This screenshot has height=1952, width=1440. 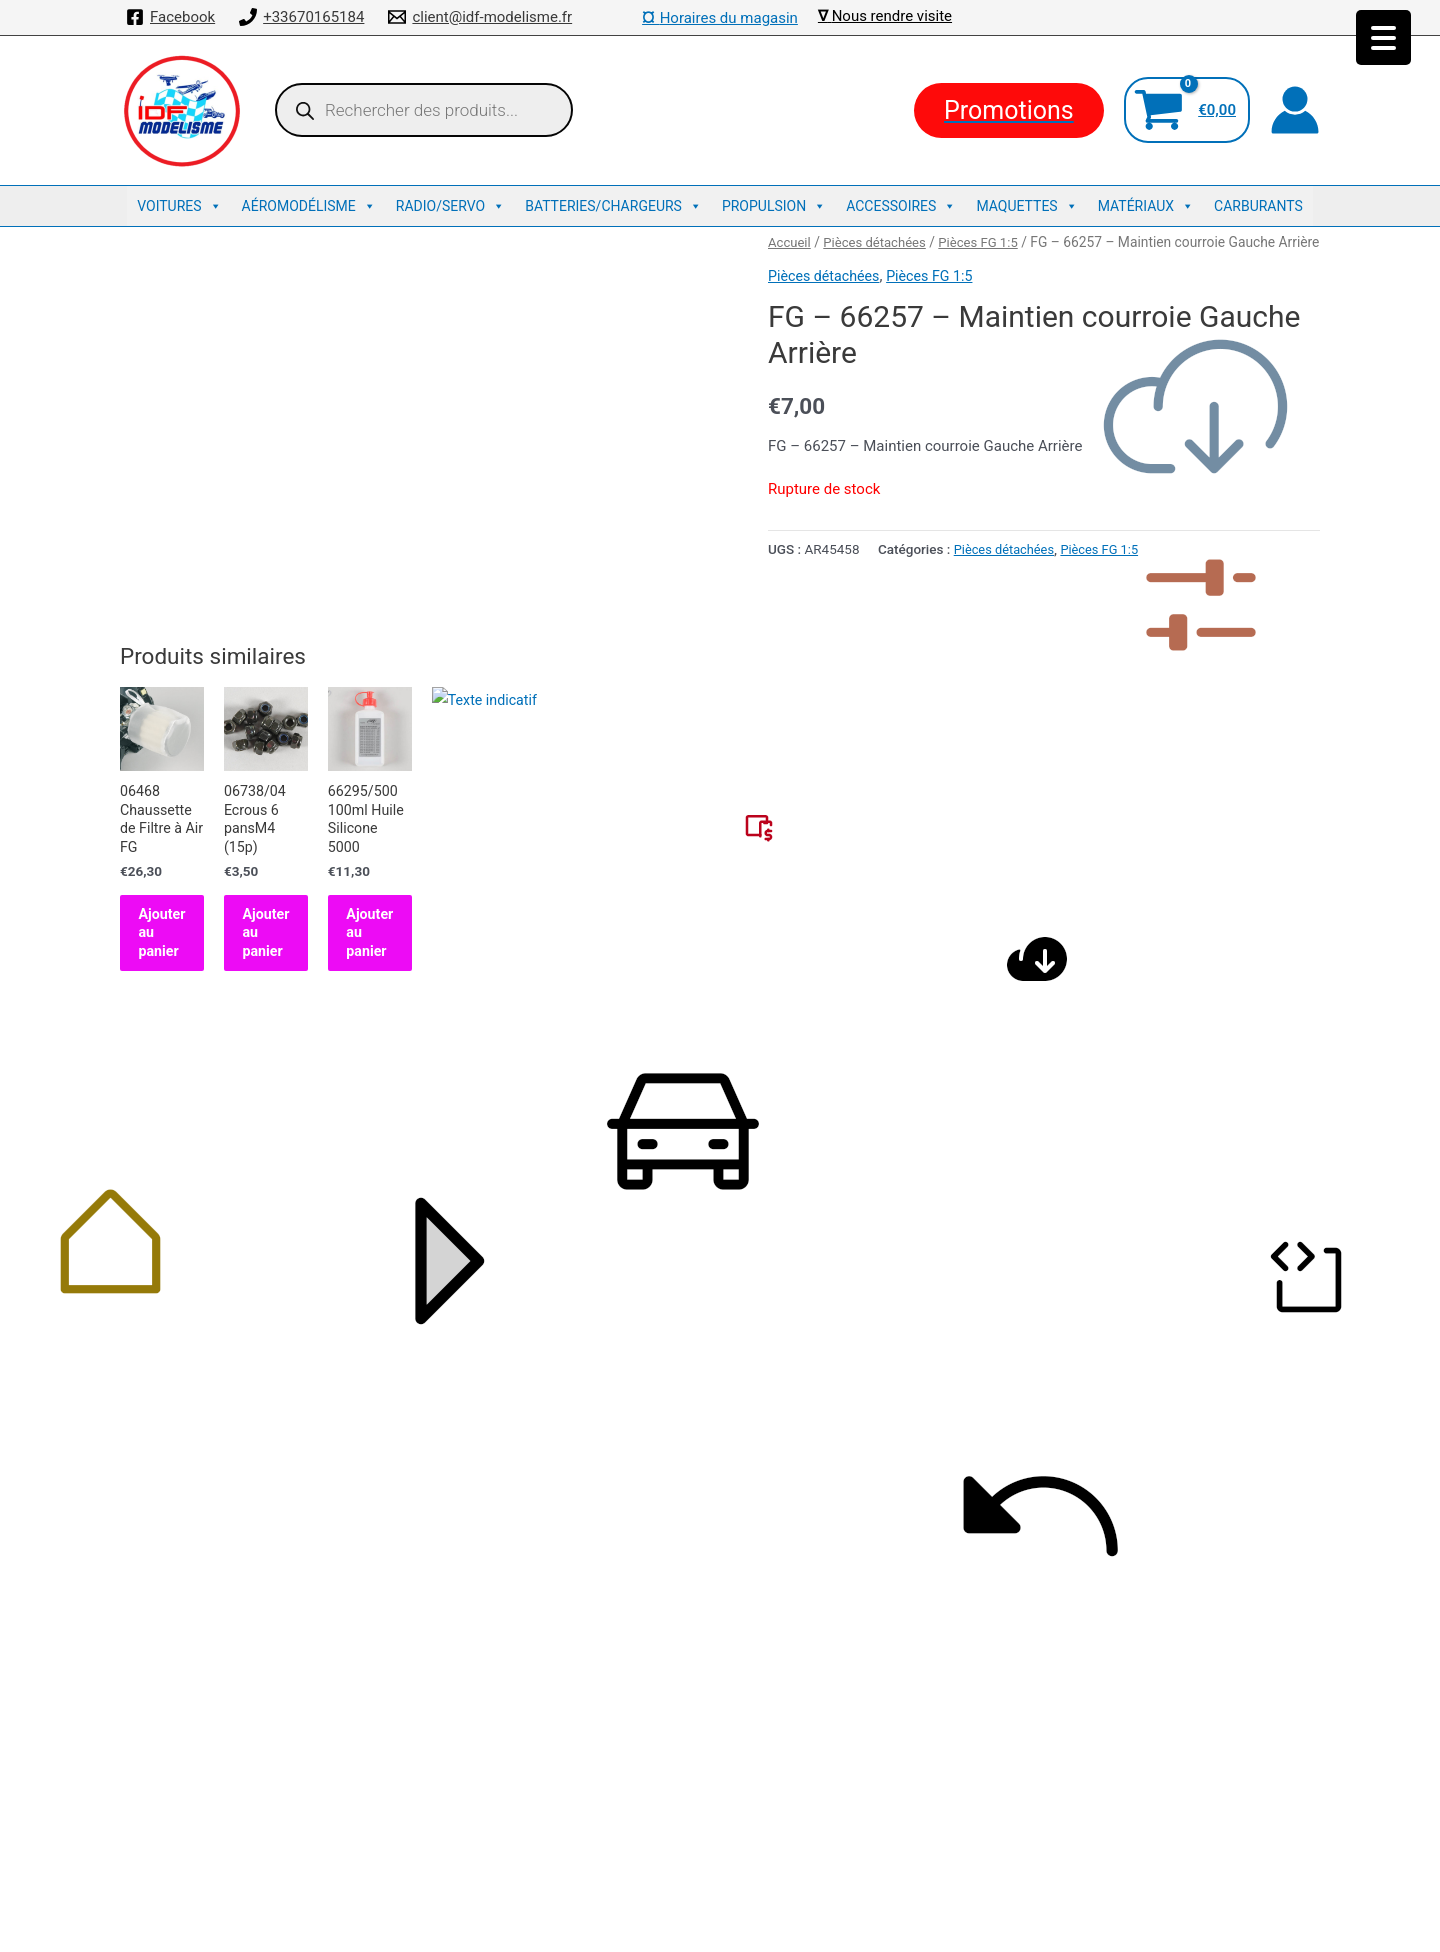 What do you see at coordinates (1201, 605) in the screenshot?
I see `adjust settings or preferences` at bounding box center [1201, 605].